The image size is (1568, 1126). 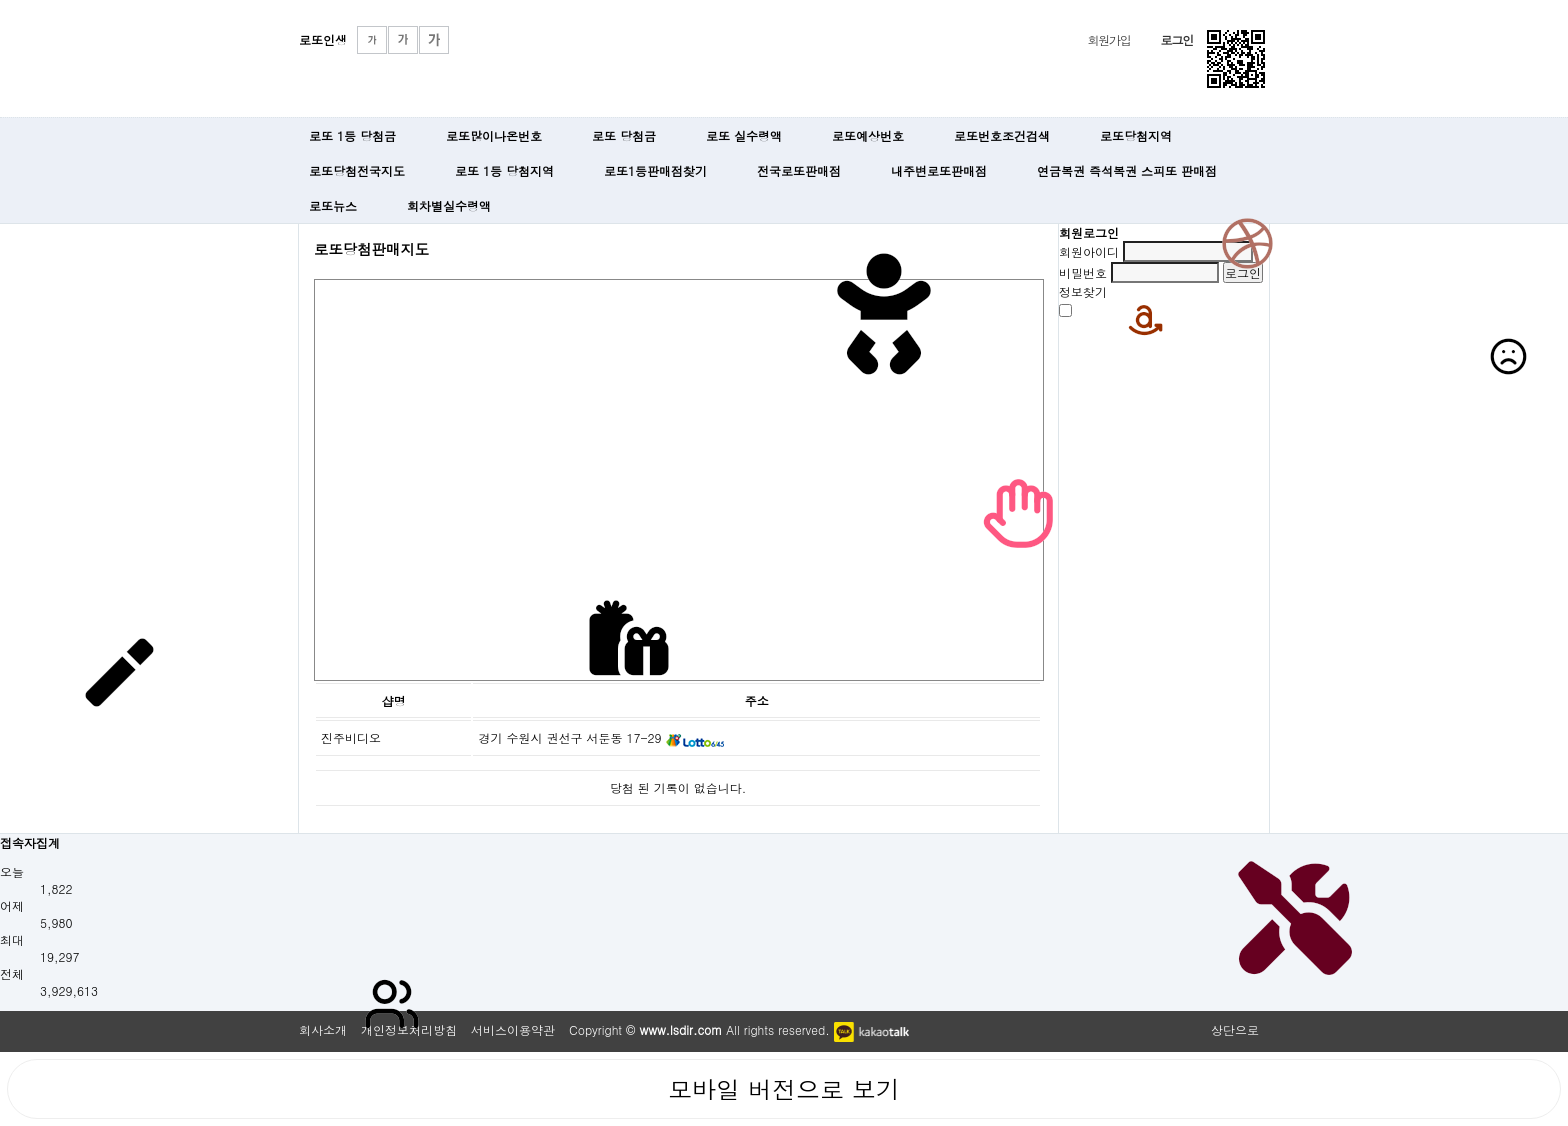 I want to click on dribbble logo, so click(x=1247, y=243).